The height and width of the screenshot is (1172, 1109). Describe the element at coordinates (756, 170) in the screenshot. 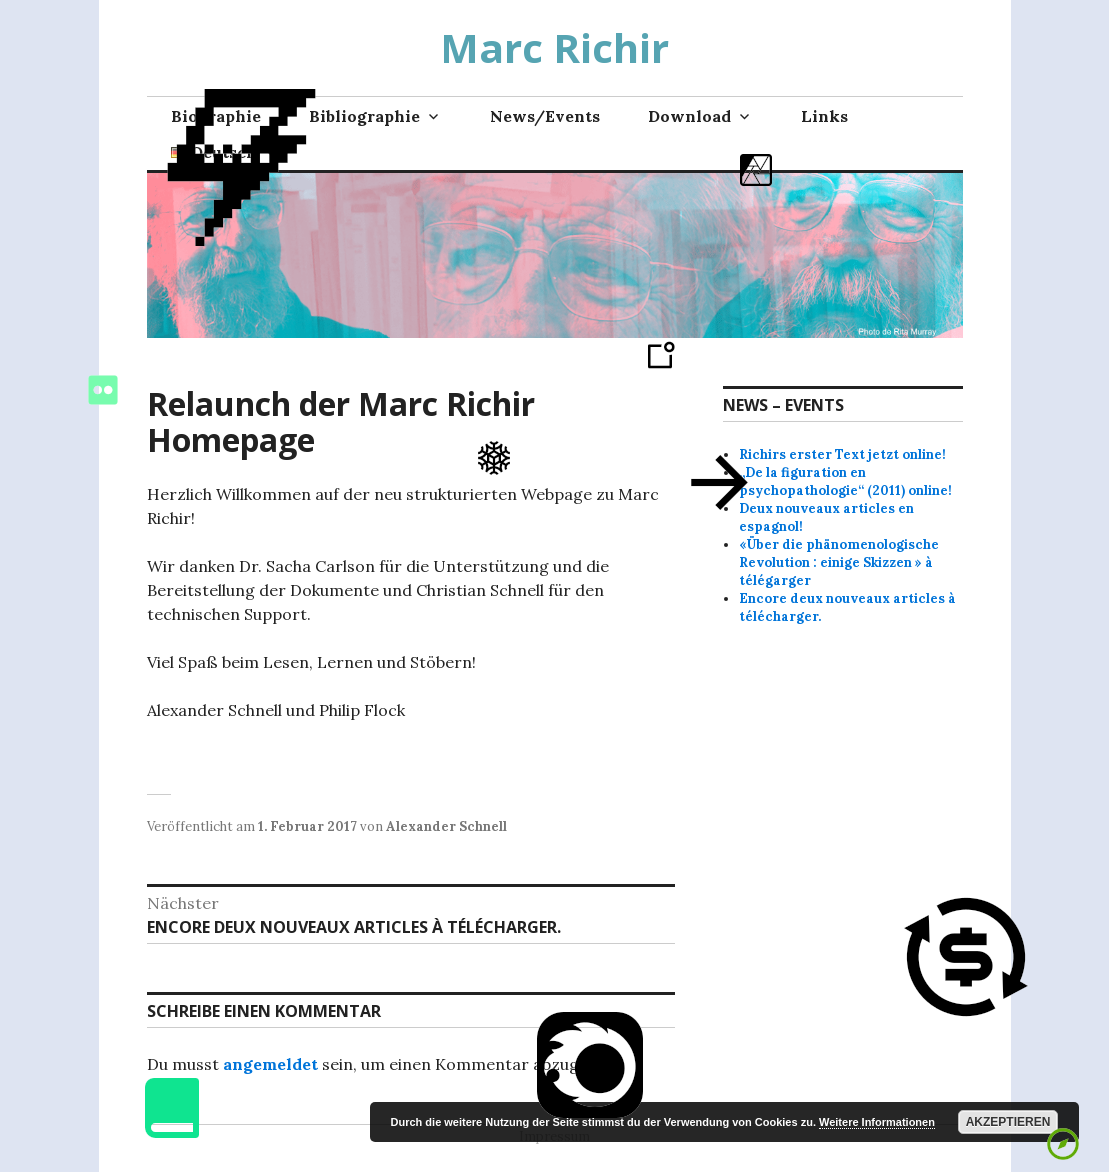

I see `open Affinity Photo application` at that location.